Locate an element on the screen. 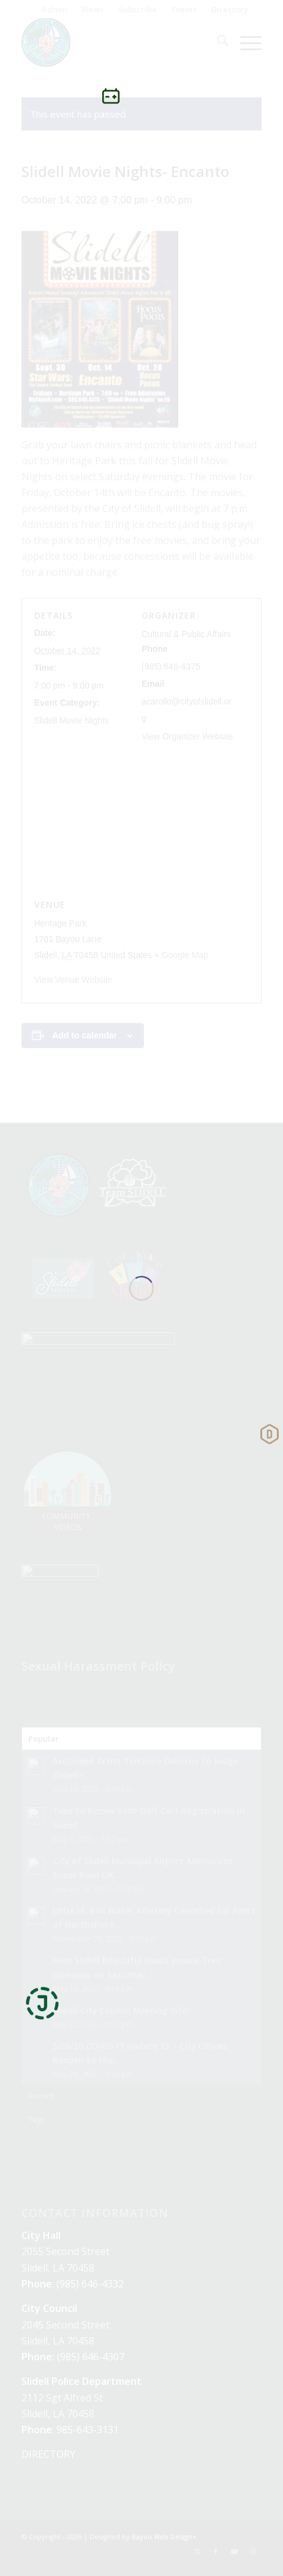 This screenshot has width=283, height=2576. indicates a pending or in-progress item labeled "J" is located at coordinates (42, 2003).